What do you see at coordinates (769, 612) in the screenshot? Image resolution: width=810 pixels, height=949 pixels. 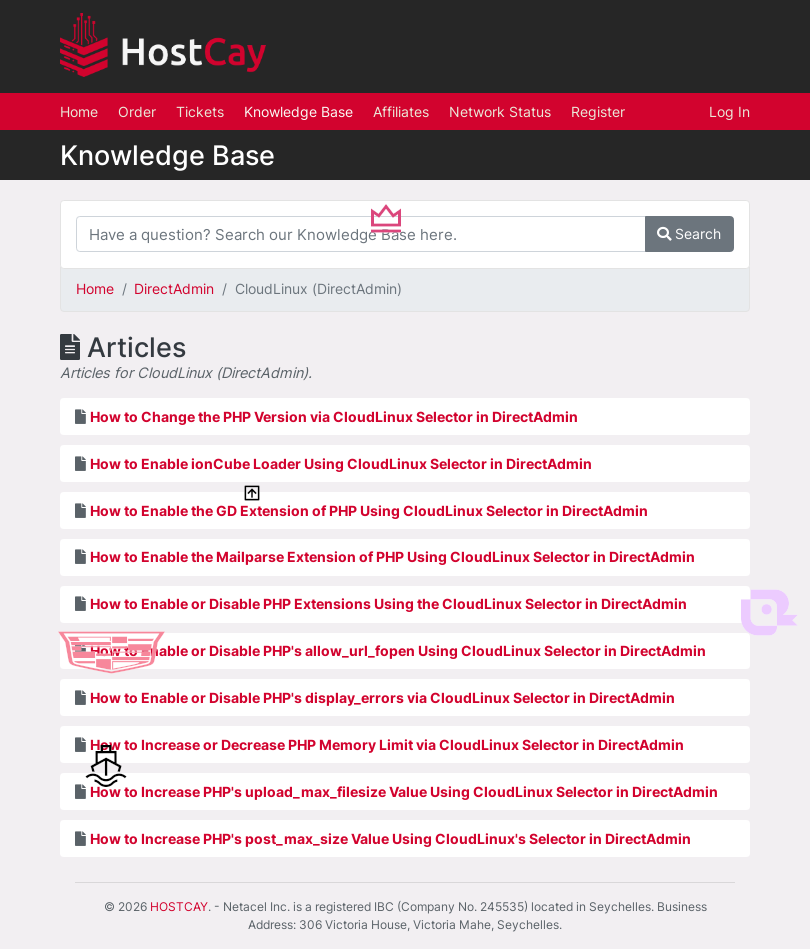 I see `teal app logo` at bounding box center [769, 612].